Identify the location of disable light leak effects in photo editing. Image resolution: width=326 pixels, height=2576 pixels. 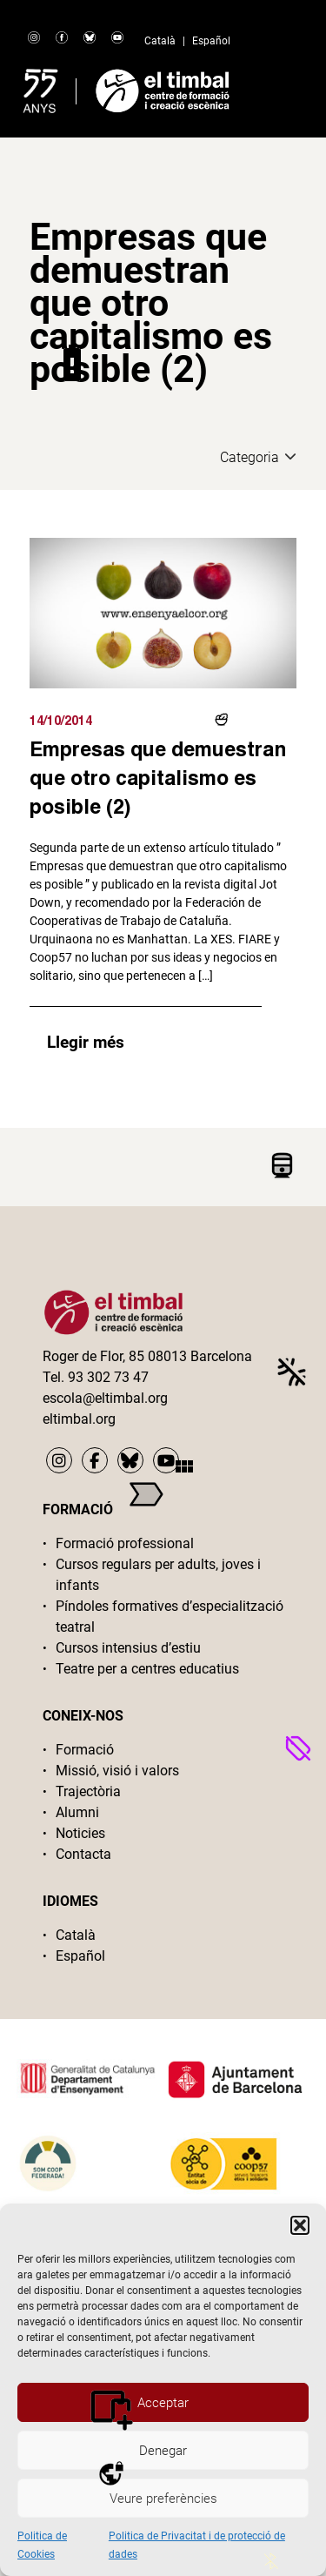
(291, 1372).